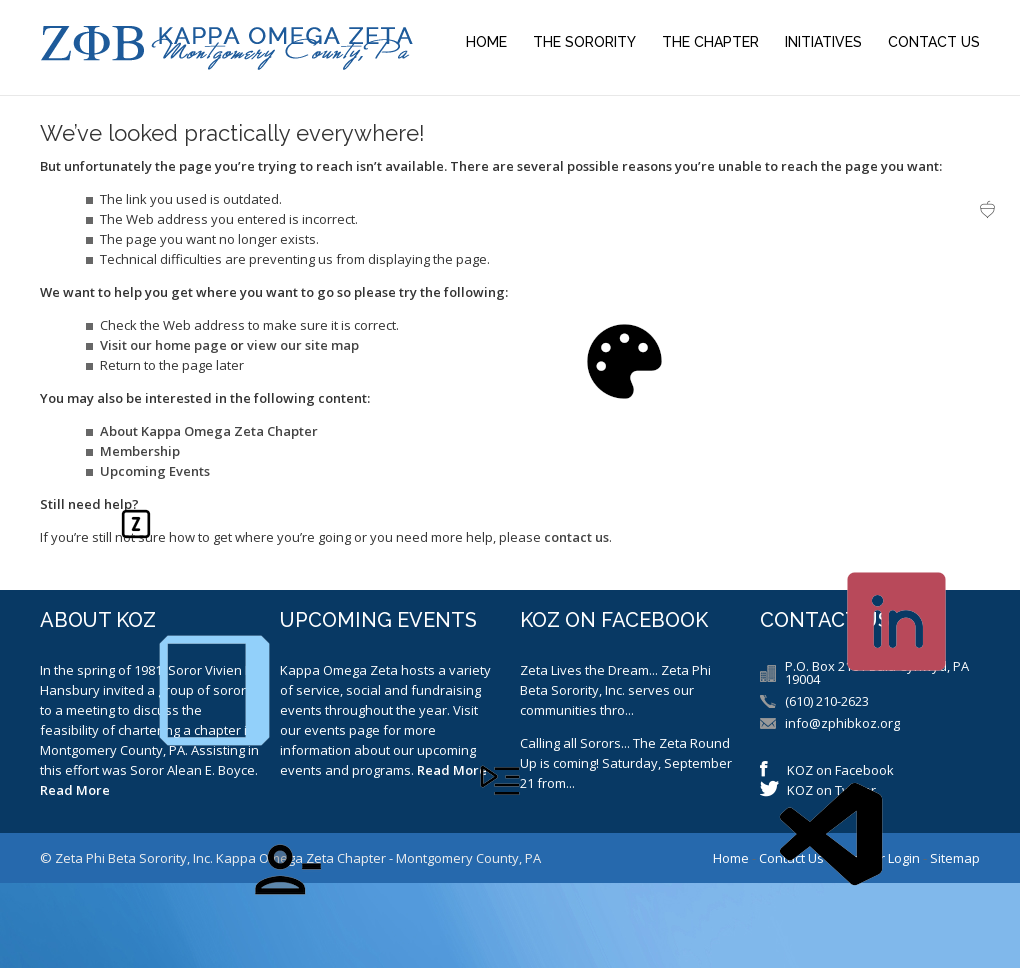  I want to click on open Visual Studio Code, so click(835, 838).